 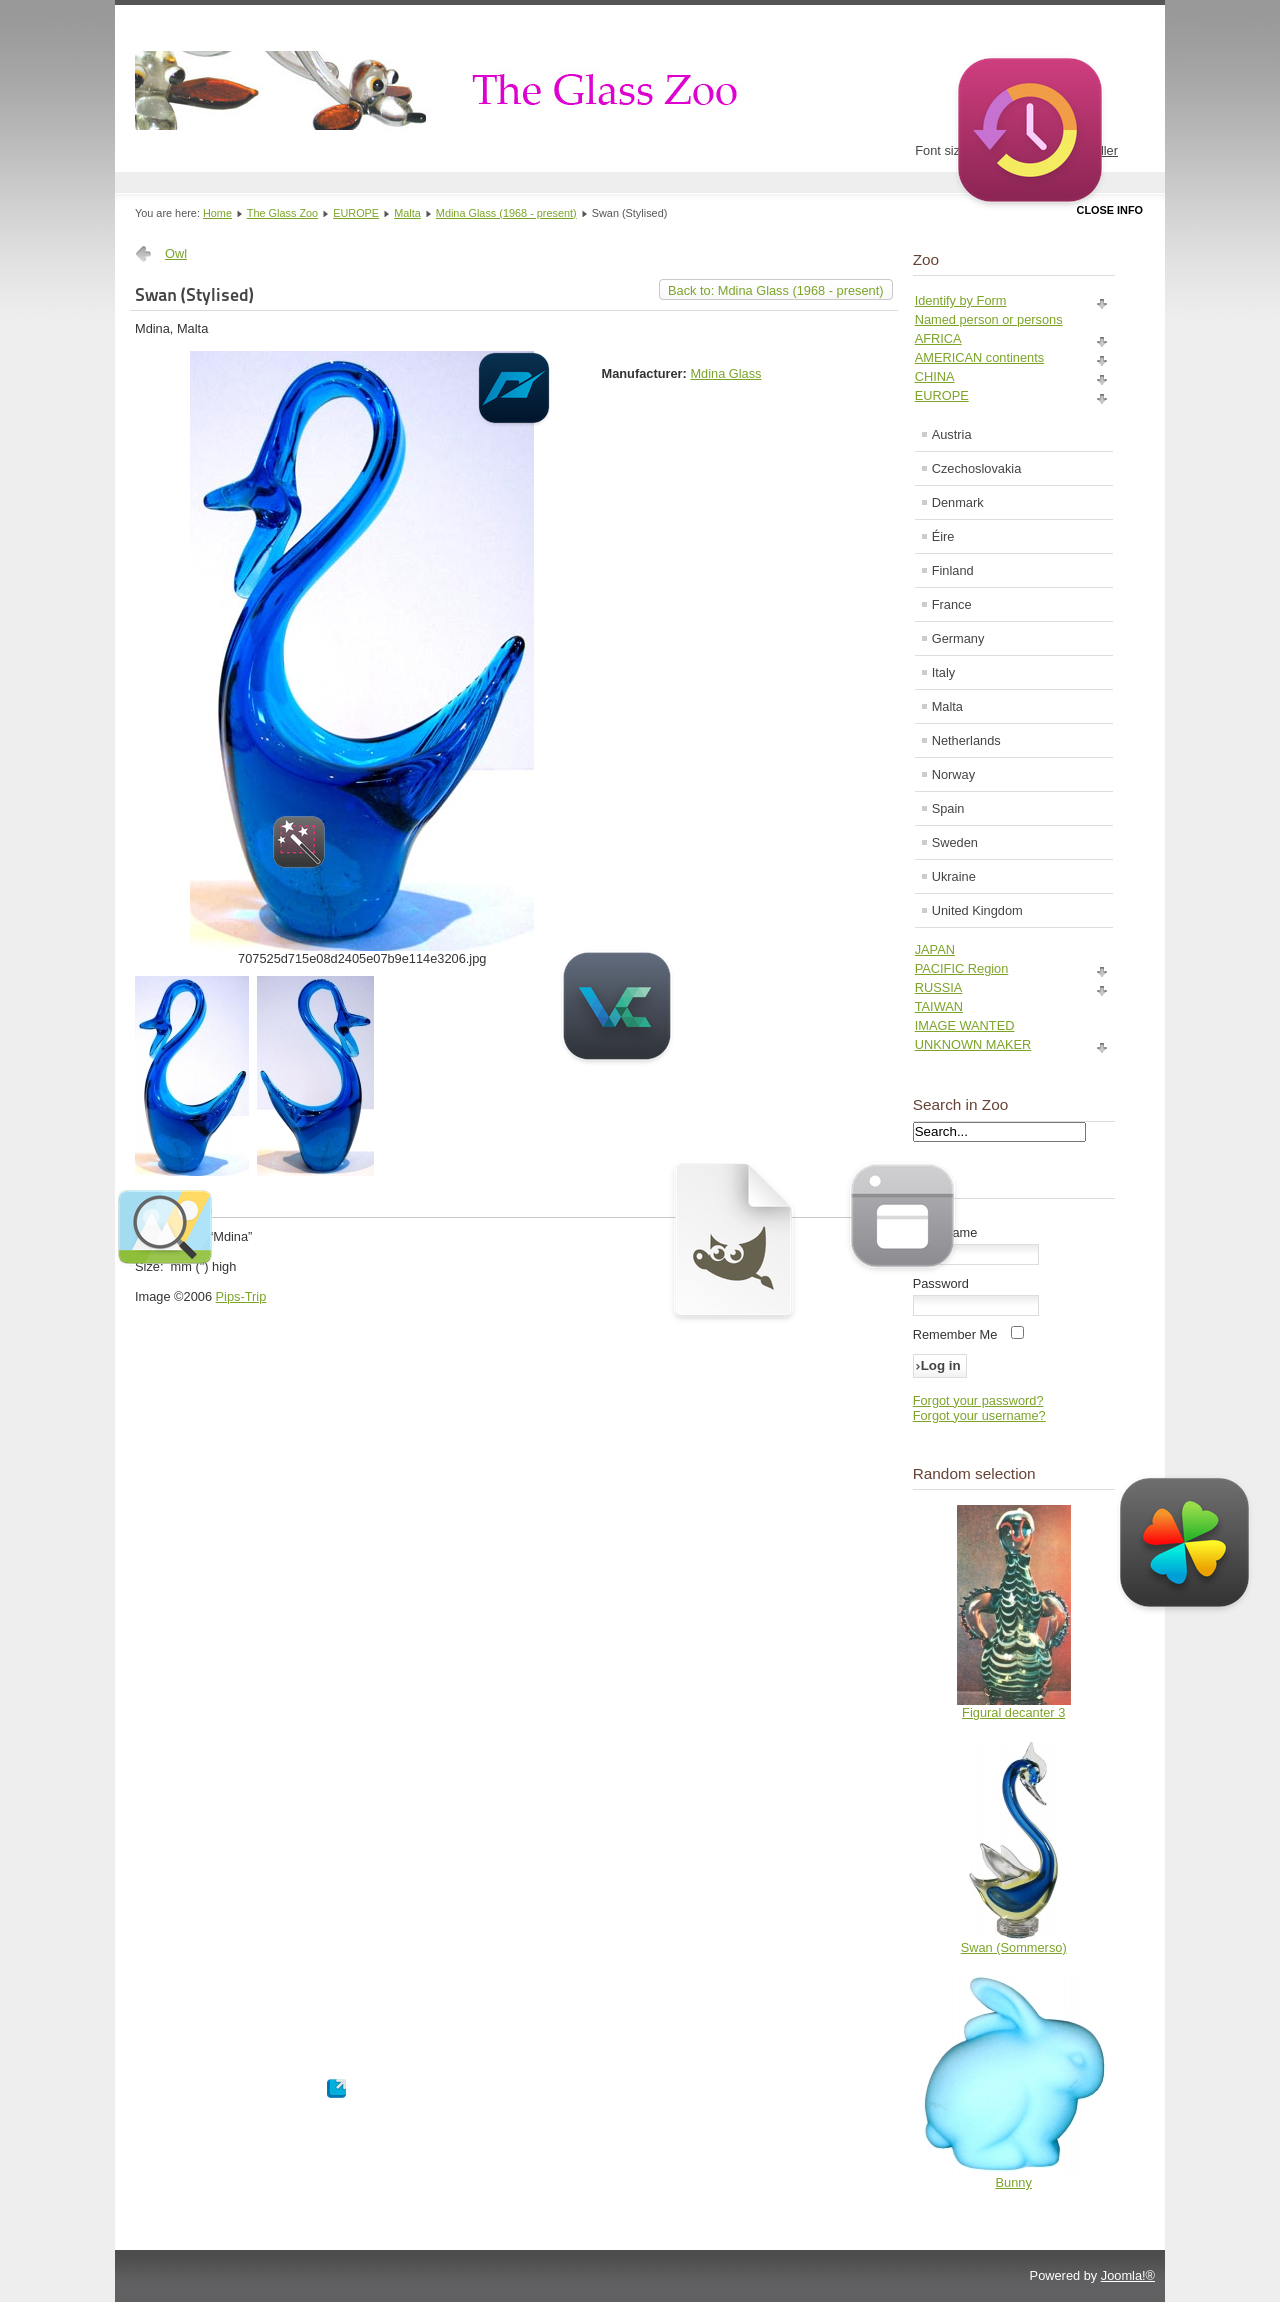 I want to click on duplicate the current window, so click(x=902, y=1217).